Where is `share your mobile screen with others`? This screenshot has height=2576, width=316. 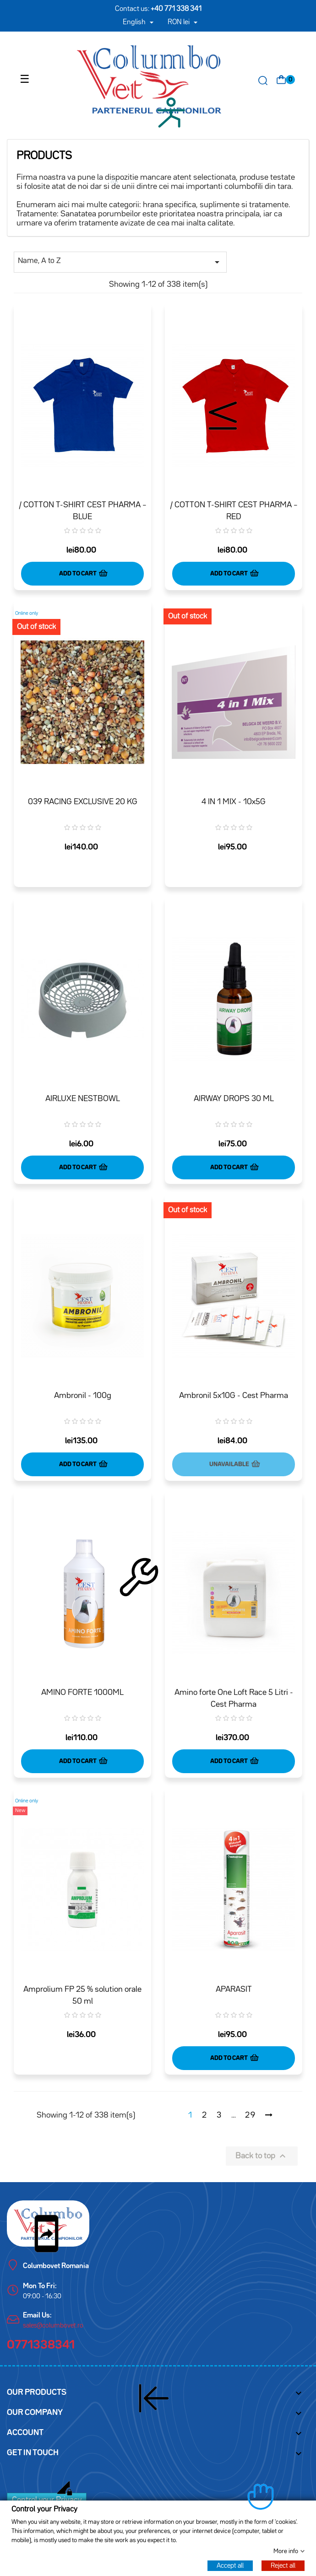 share your mobile screen with others is located at coordinates (46, 2233).